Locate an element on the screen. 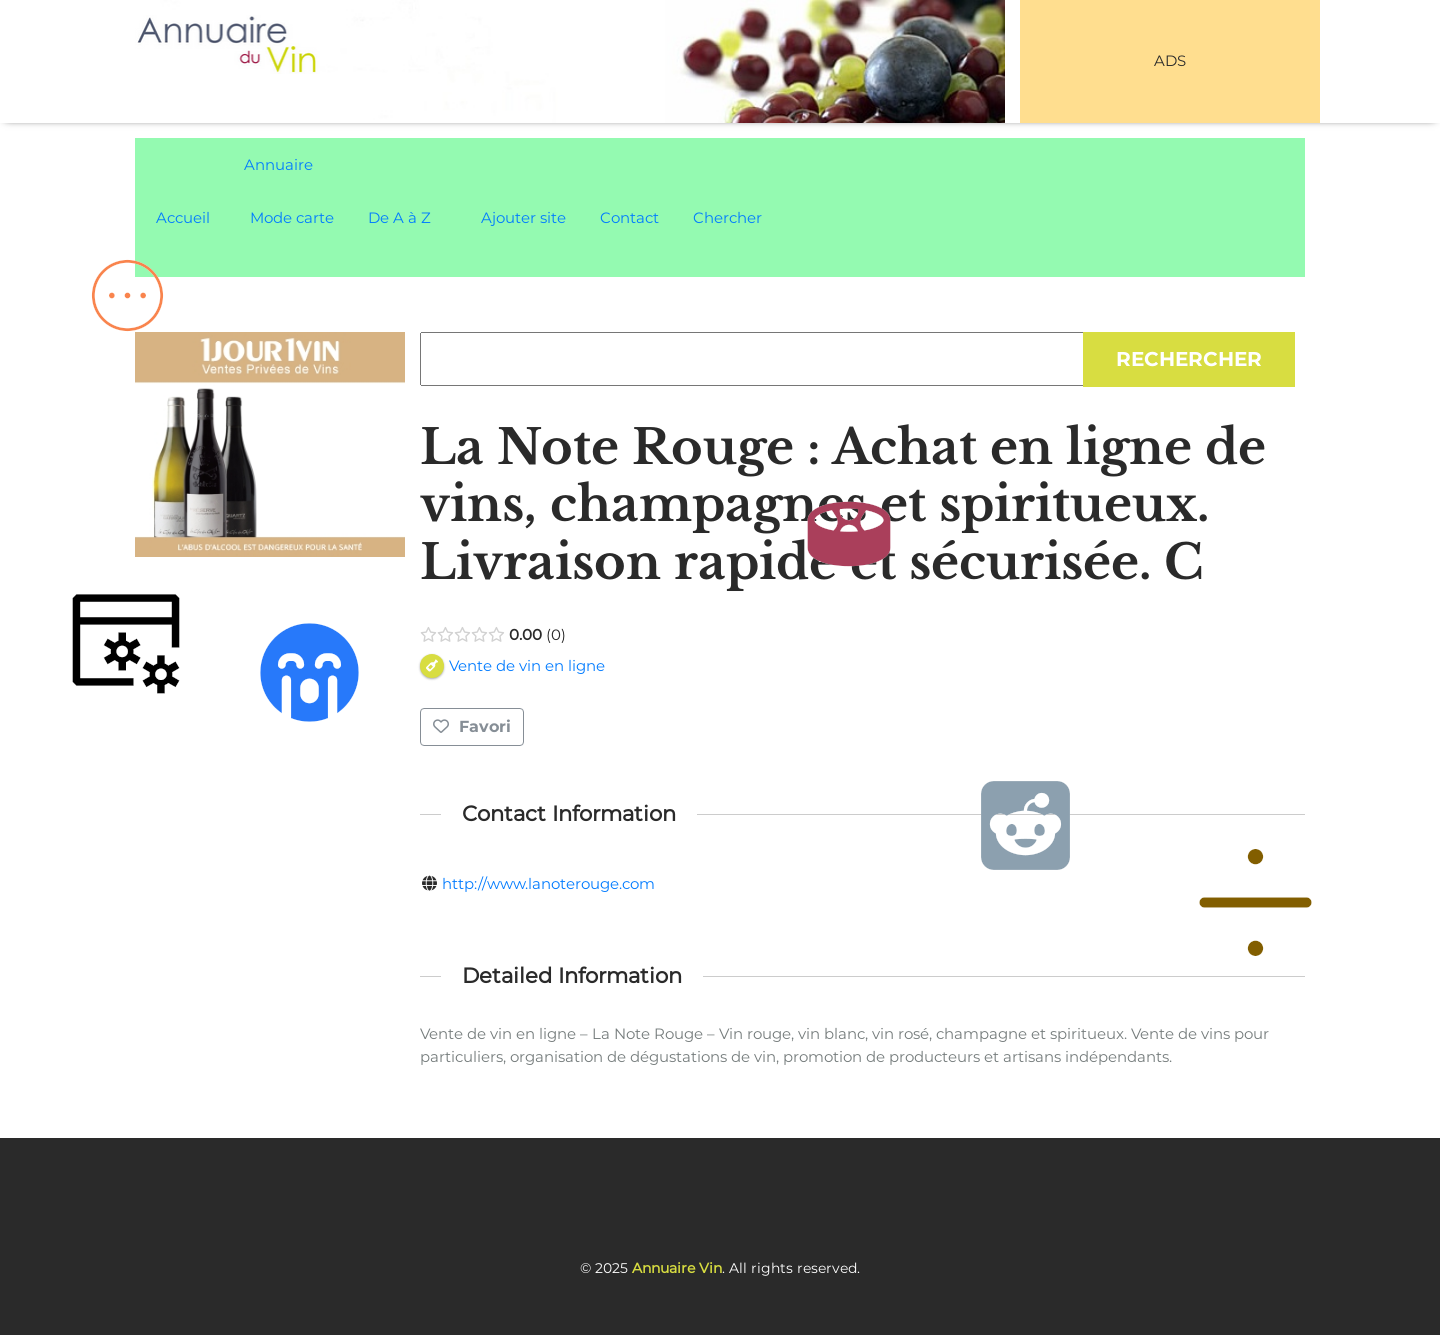  access steel drum or percussion sounds is located at coordinates (849, 534).